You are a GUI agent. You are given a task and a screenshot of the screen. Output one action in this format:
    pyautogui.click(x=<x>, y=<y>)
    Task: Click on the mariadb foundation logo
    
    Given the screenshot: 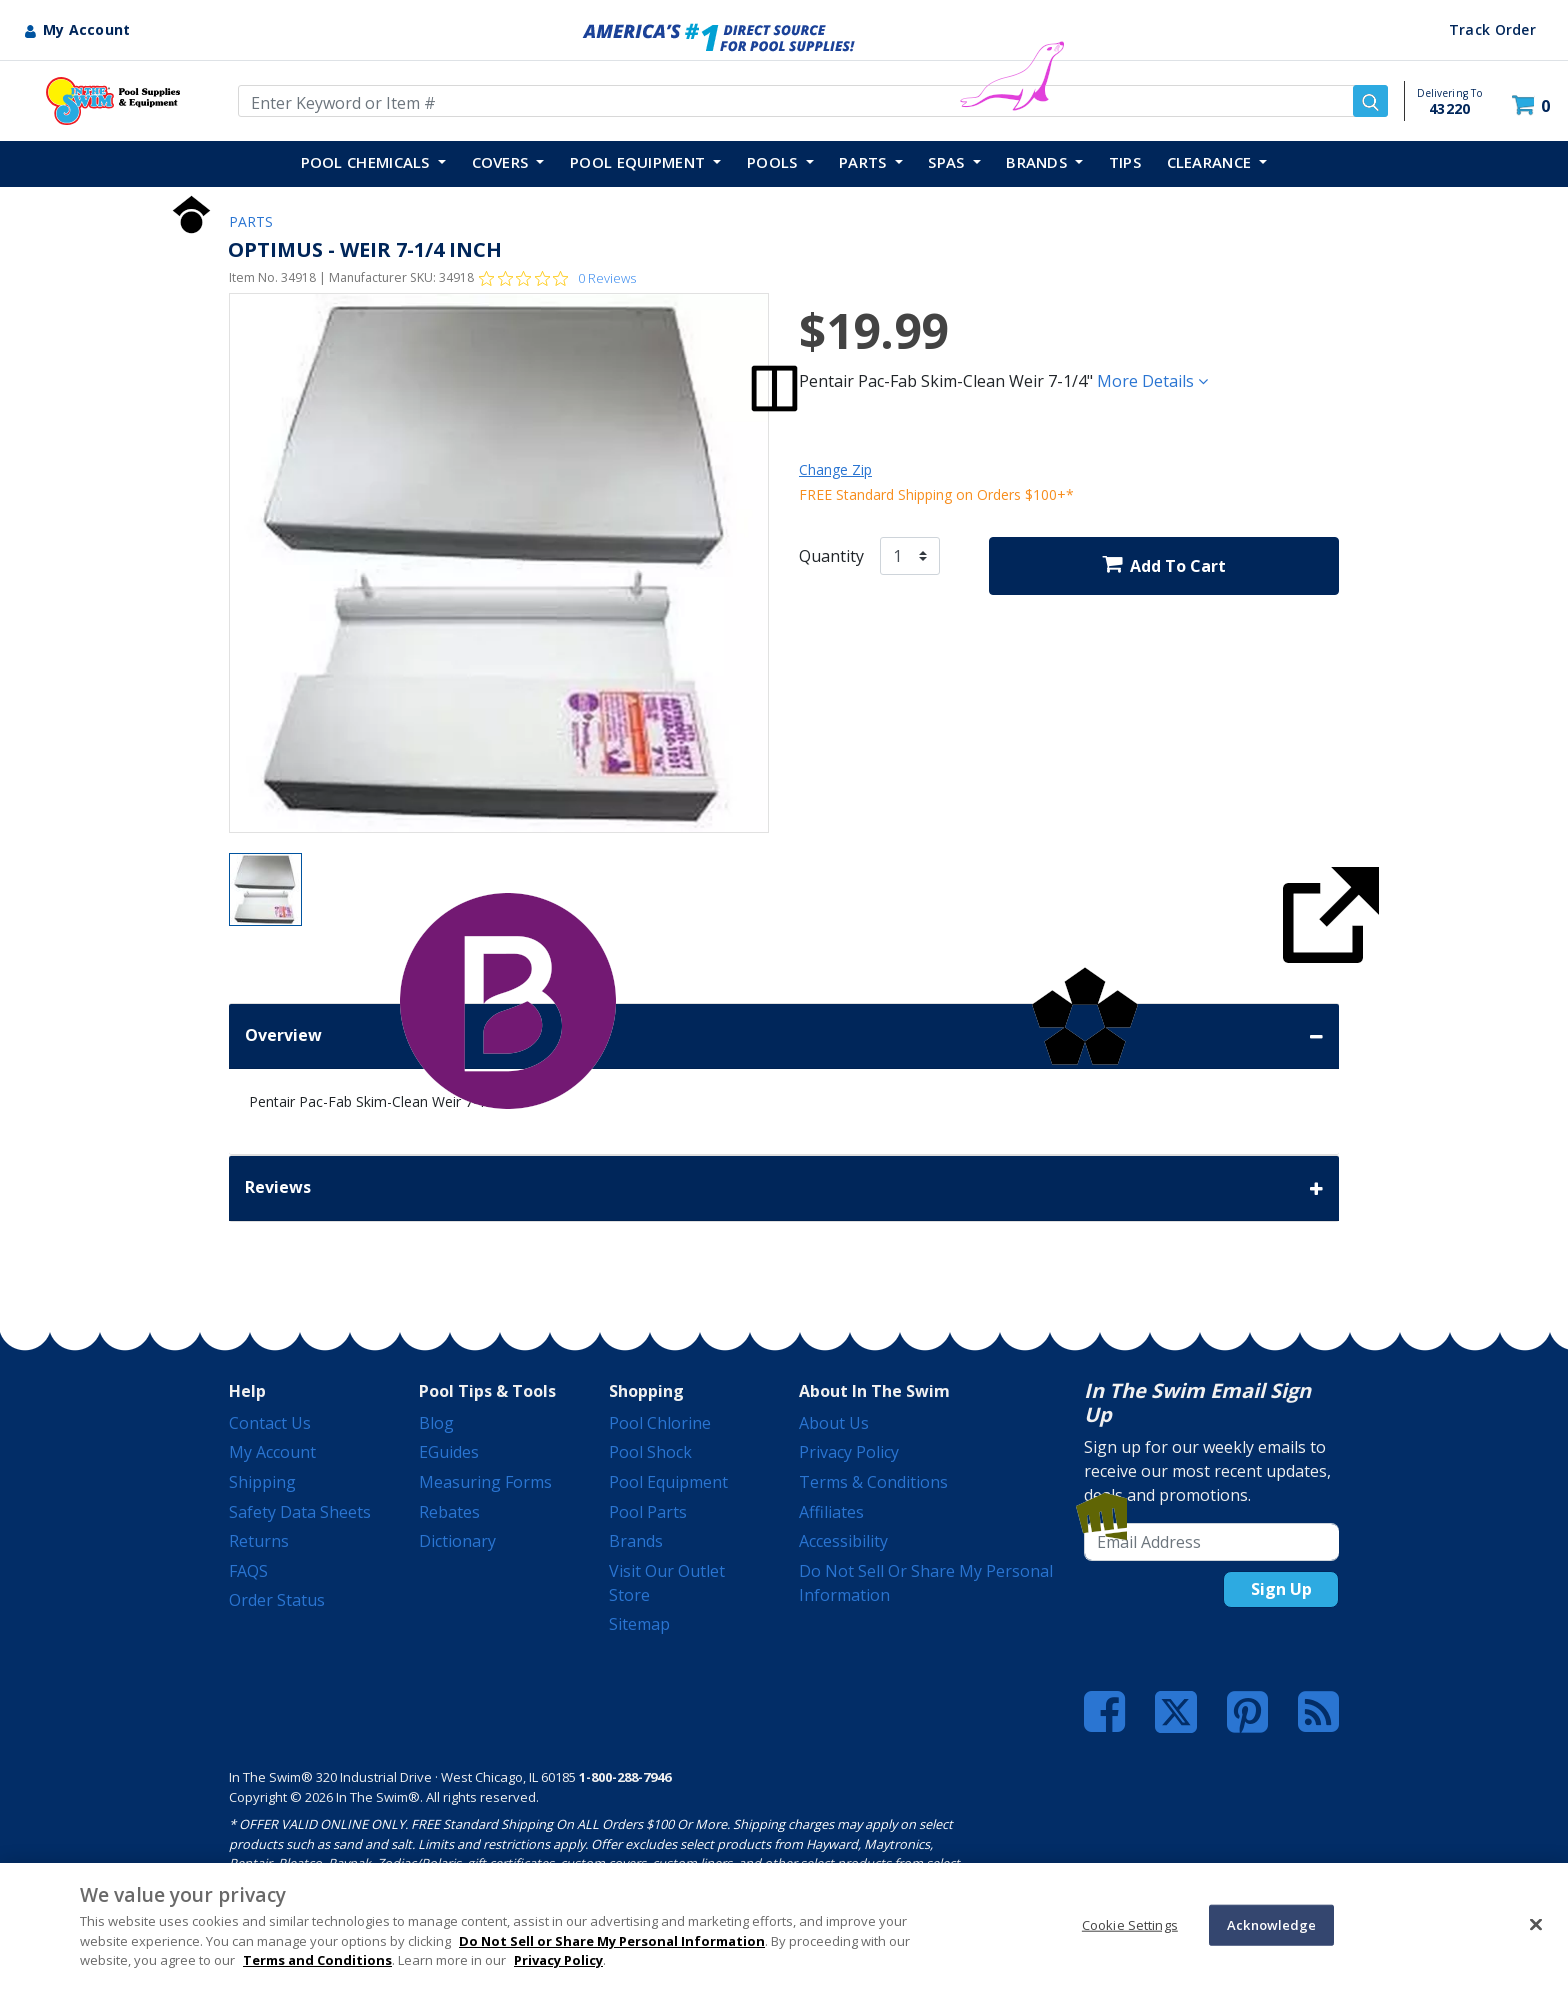 What is the action you would take?
    pyautogui.click(x=1012, y=76)
    